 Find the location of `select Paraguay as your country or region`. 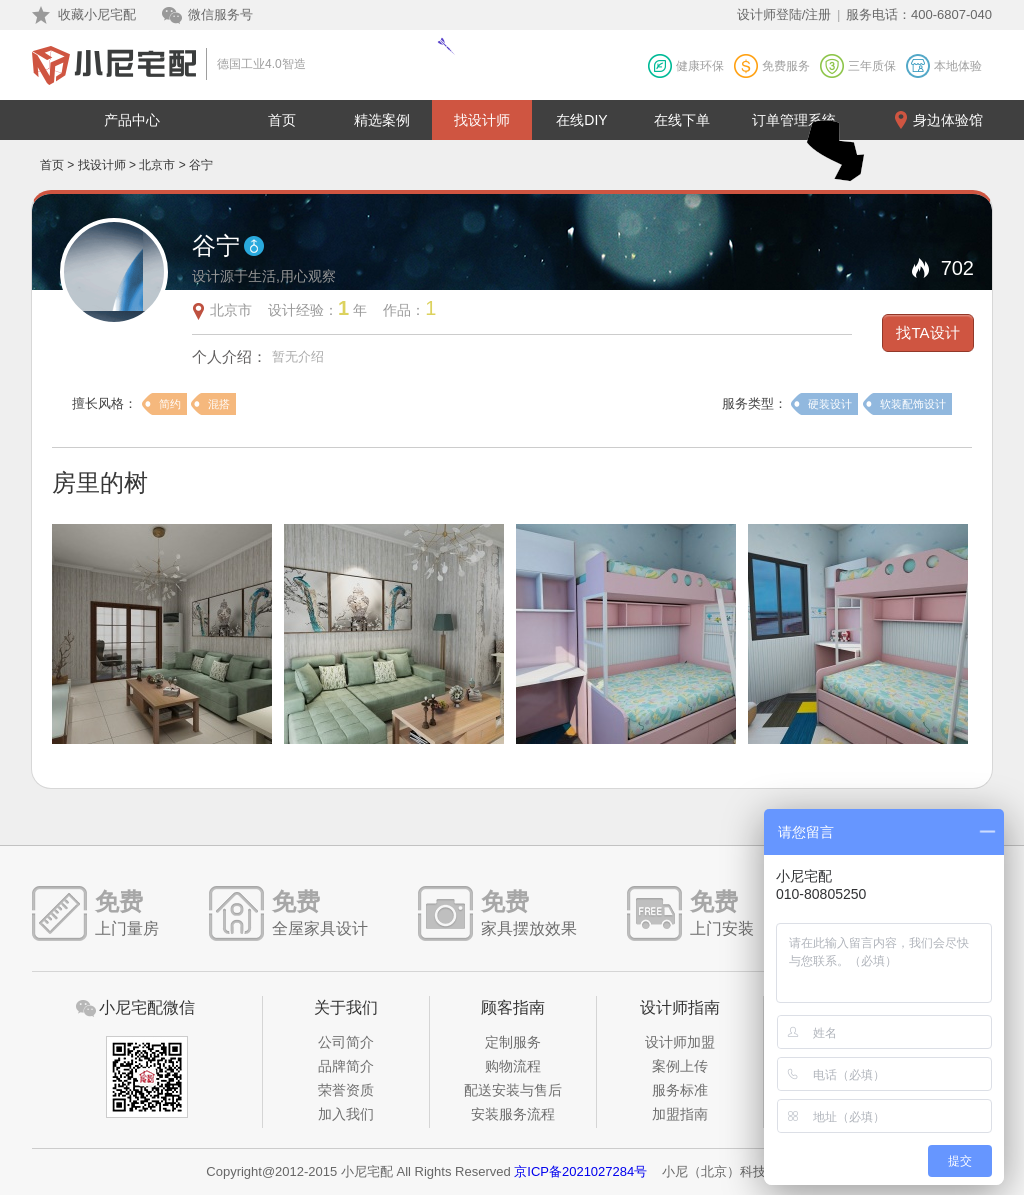

select Paraguay as your country or region is located at coordinates (835, 150).